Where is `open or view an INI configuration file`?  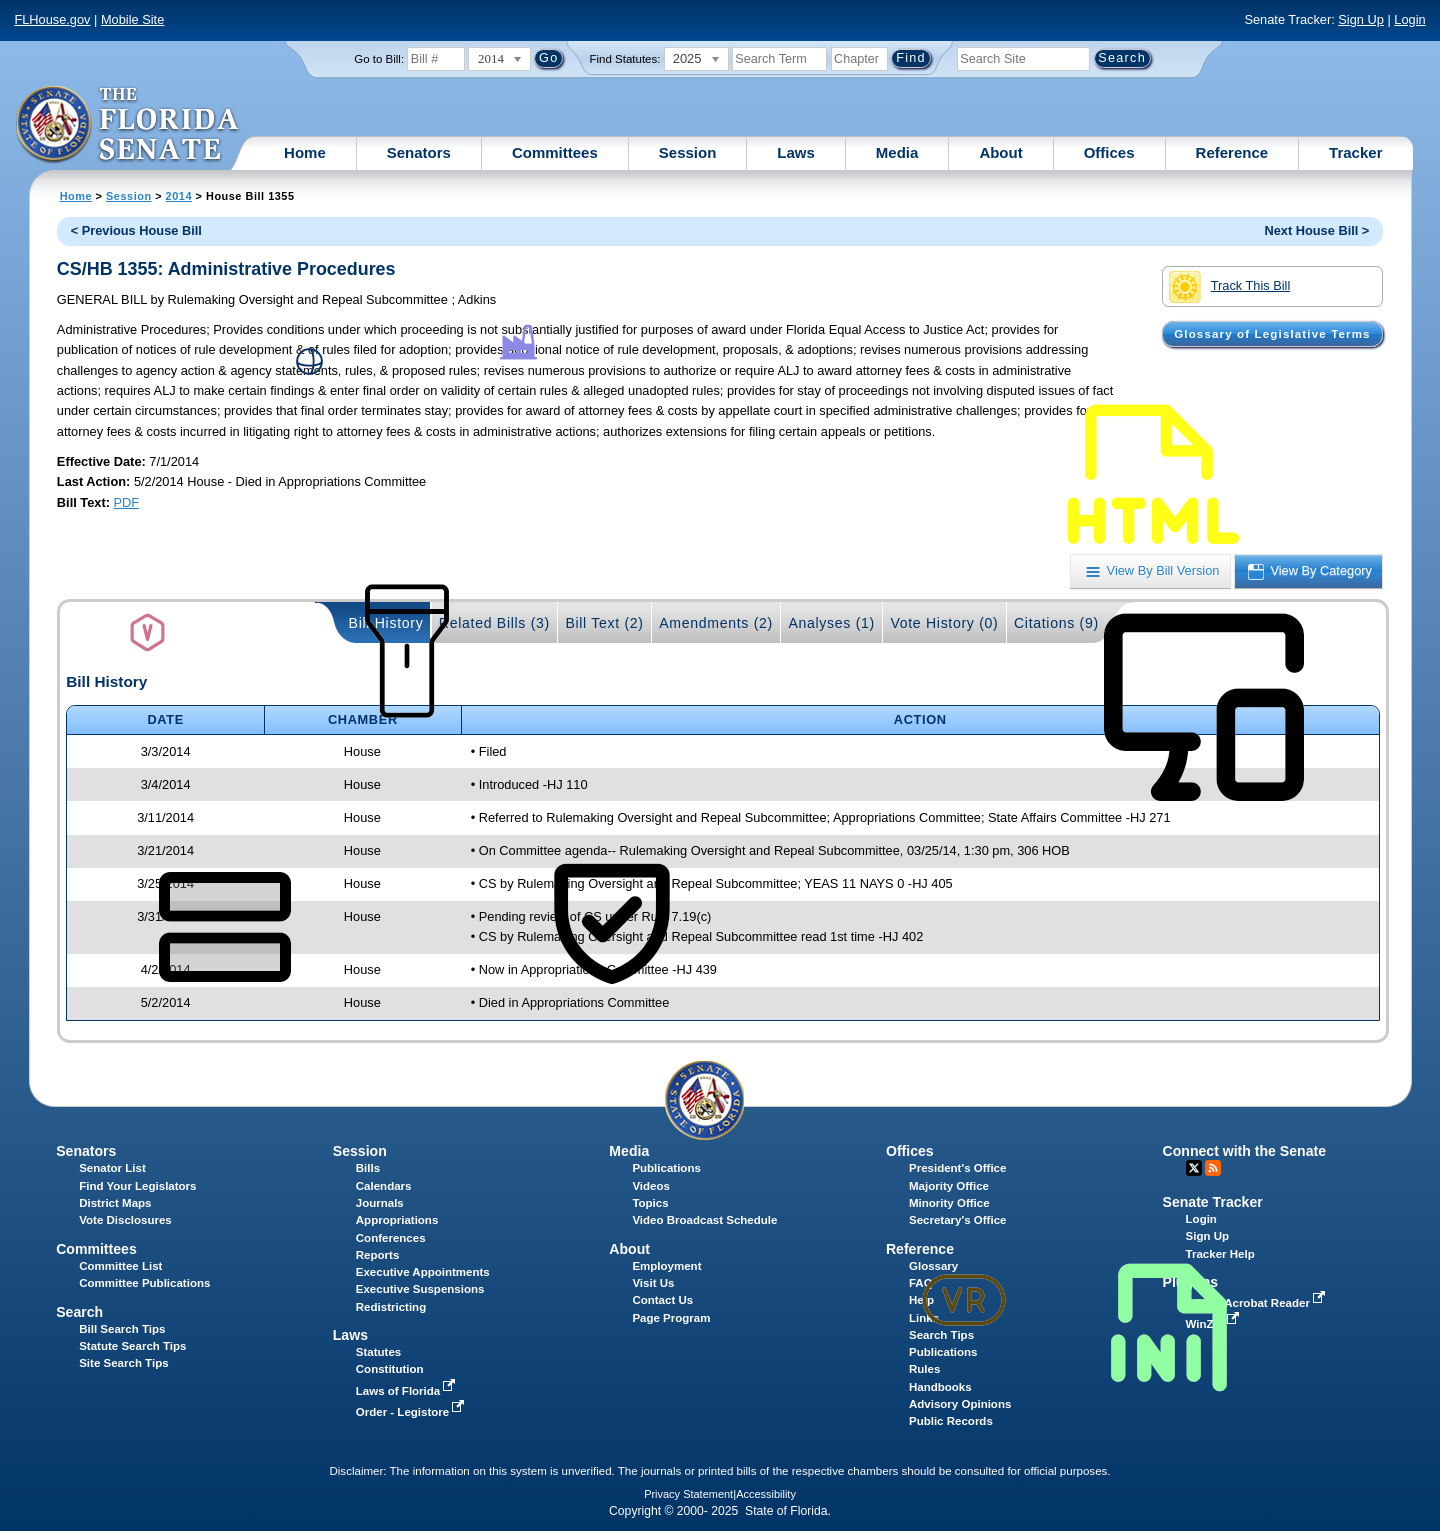
open or view an INI configuration file is located at coordinates (1172, 1327).